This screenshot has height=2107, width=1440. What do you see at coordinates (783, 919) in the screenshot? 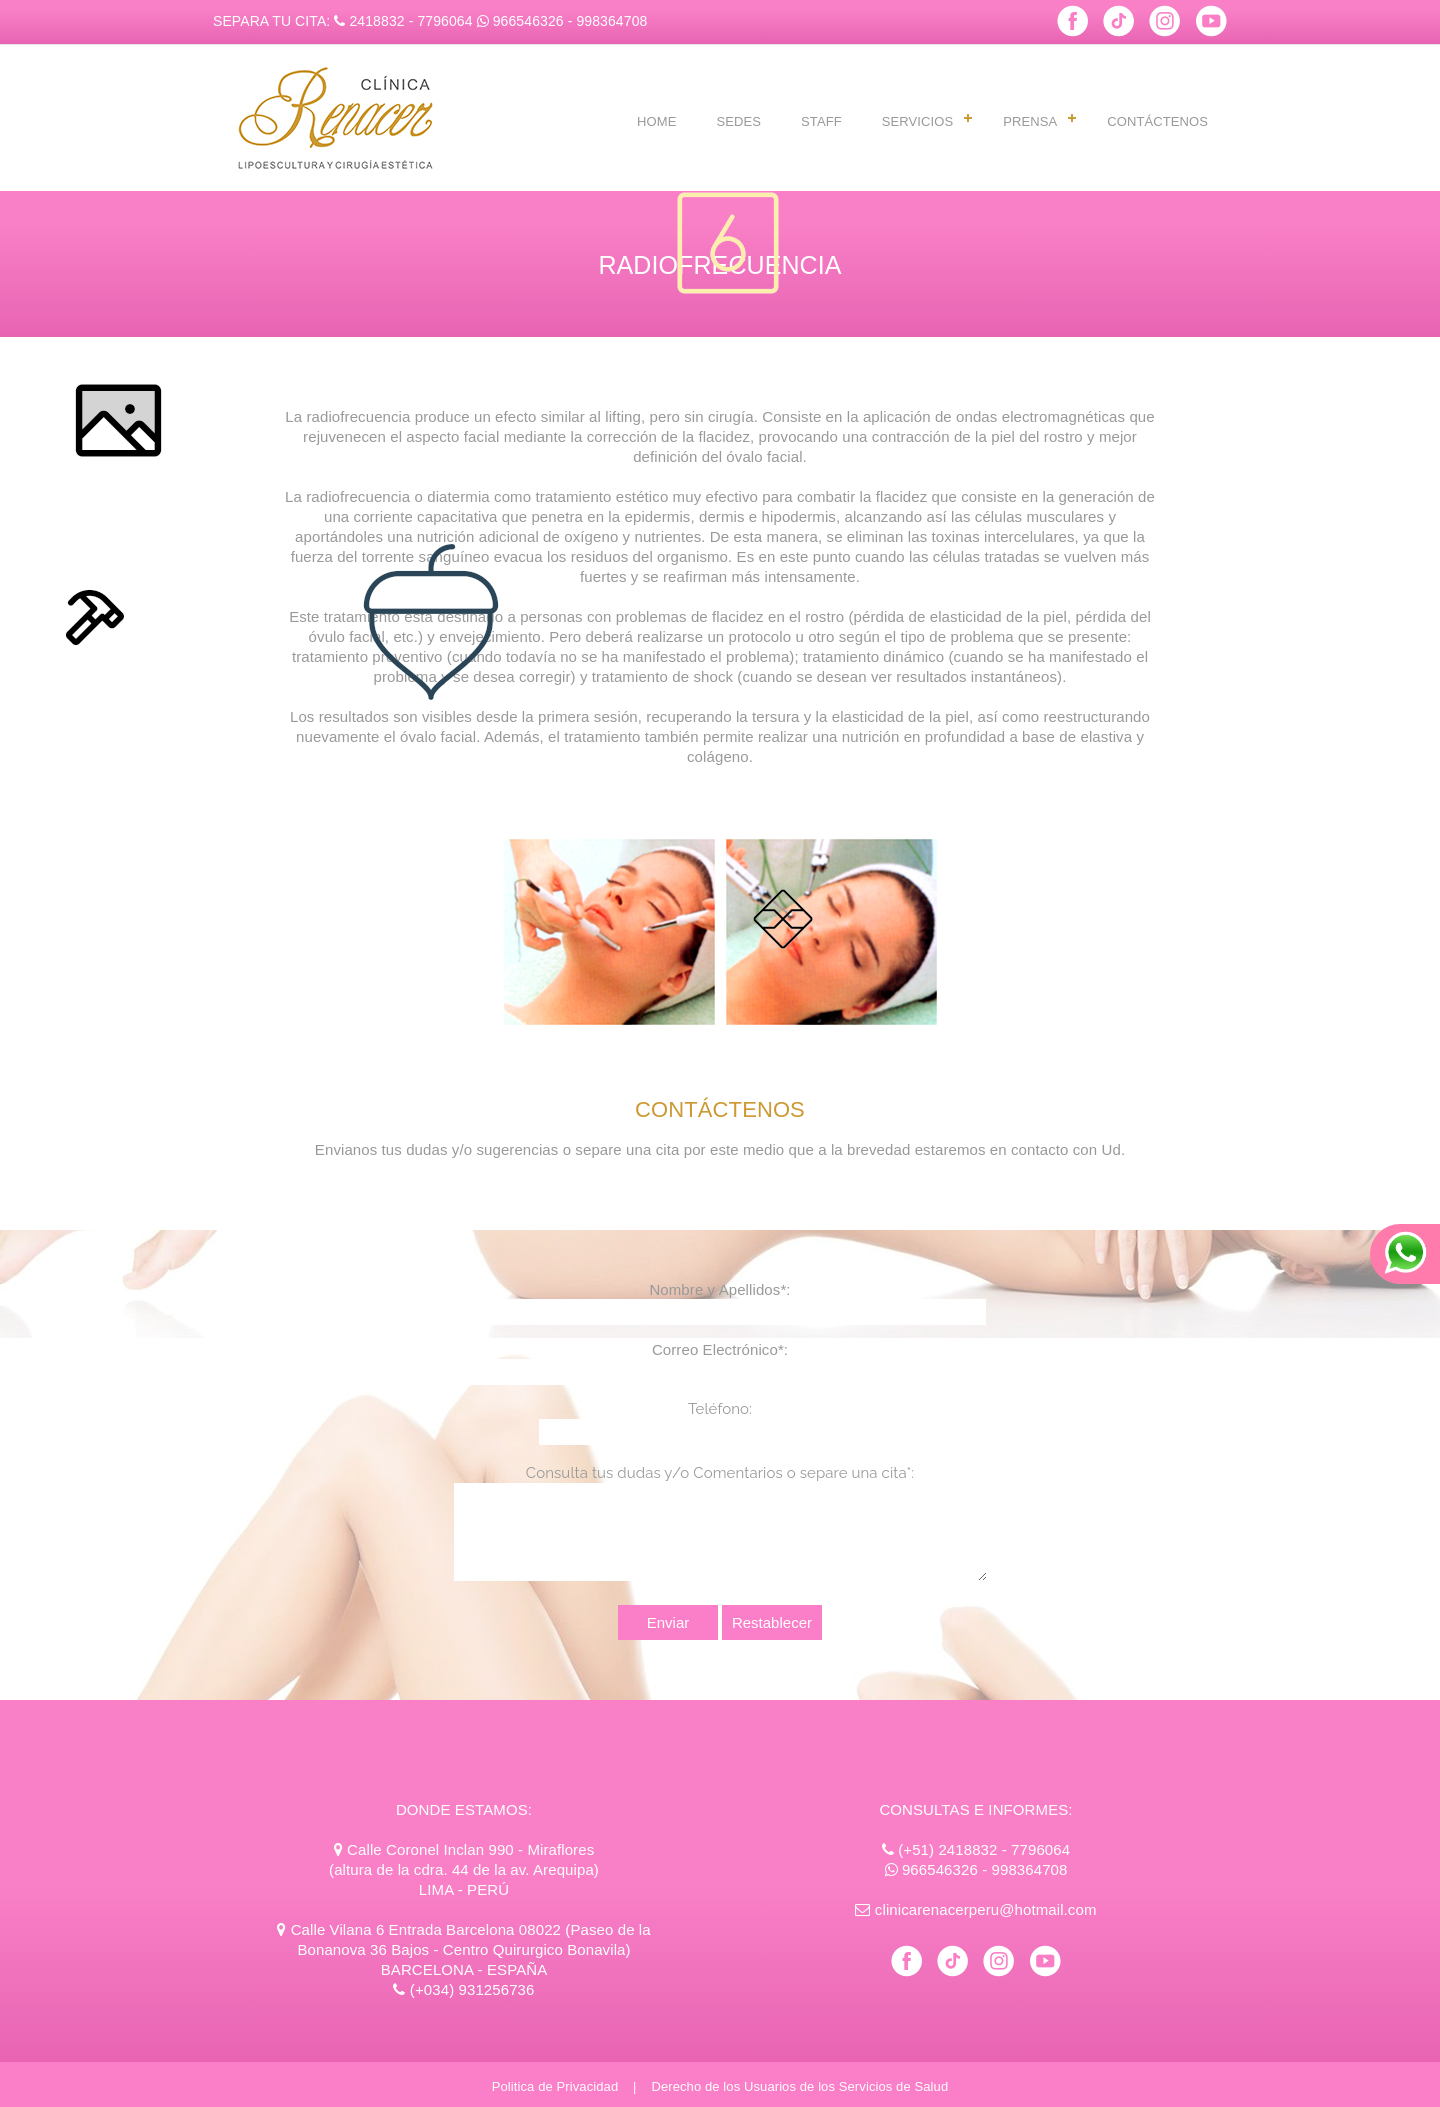
I see `pix instant payment system logo` at bounding box center [783, 919].